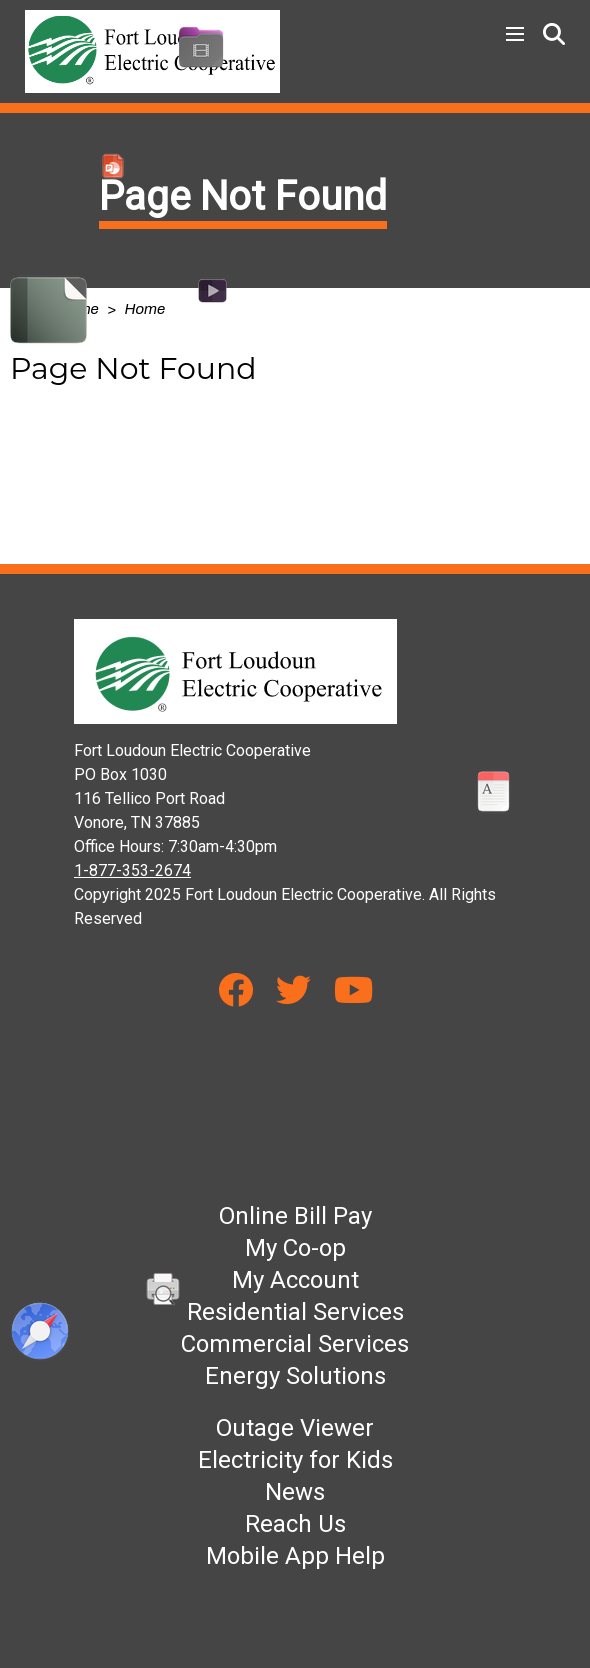 This screenshot has height=1668, width=590. What do you see at coordinates (48, 307) in the screenshot?
I see `change desktop wallpaper` at bounding box center [48, 307].